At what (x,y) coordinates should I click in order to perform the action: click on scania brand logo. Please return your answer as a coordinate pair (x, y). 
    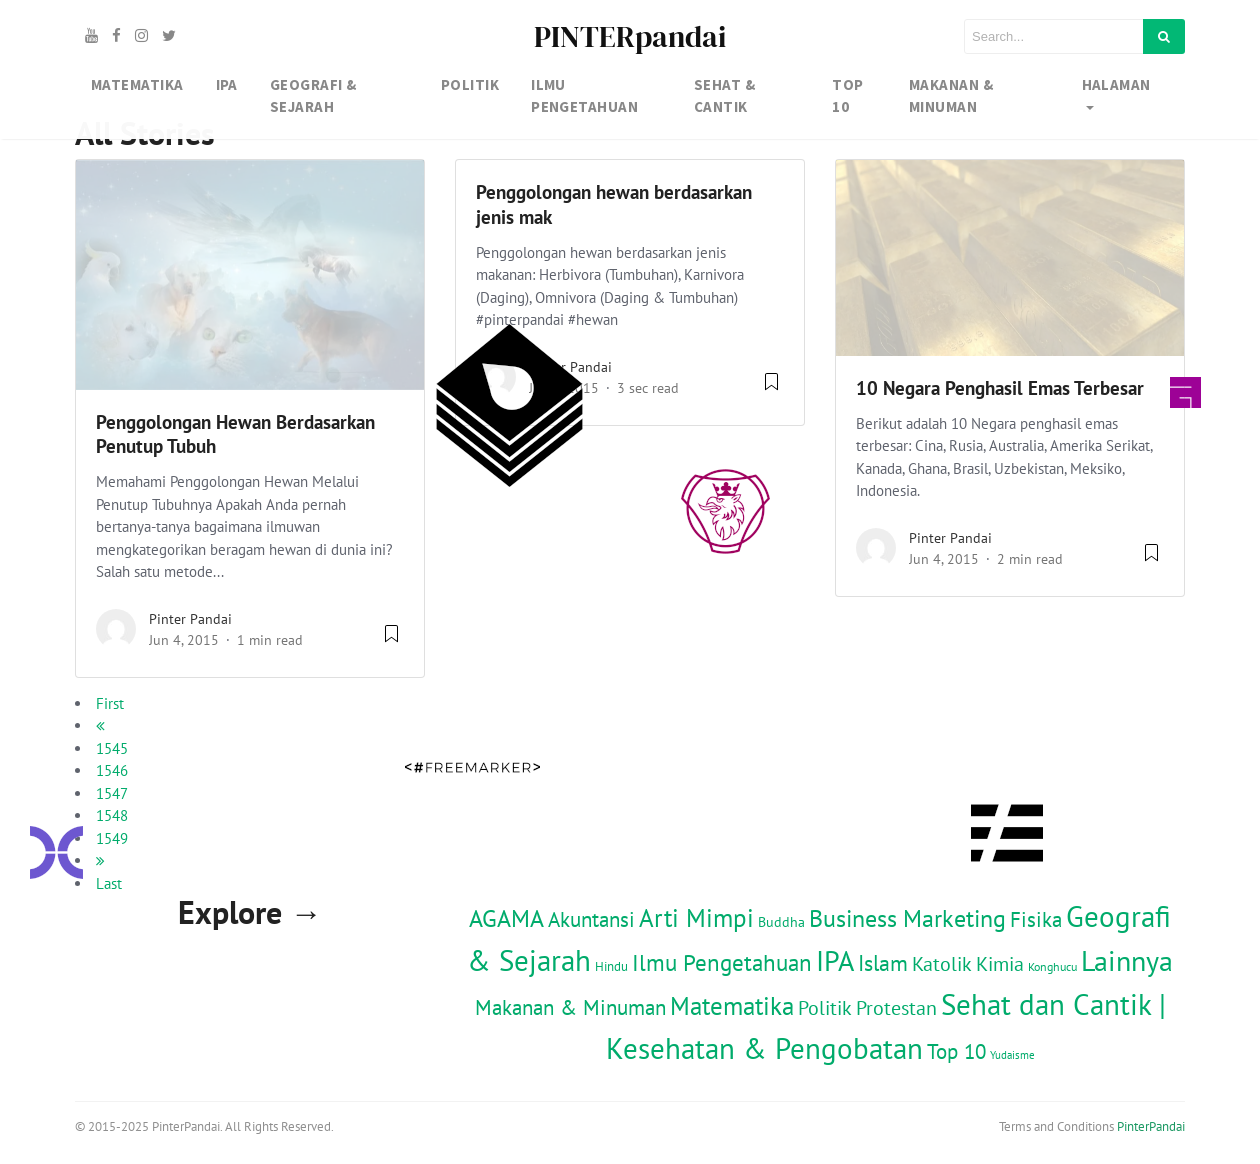
    Looking at the image, I should click on (725, 511).